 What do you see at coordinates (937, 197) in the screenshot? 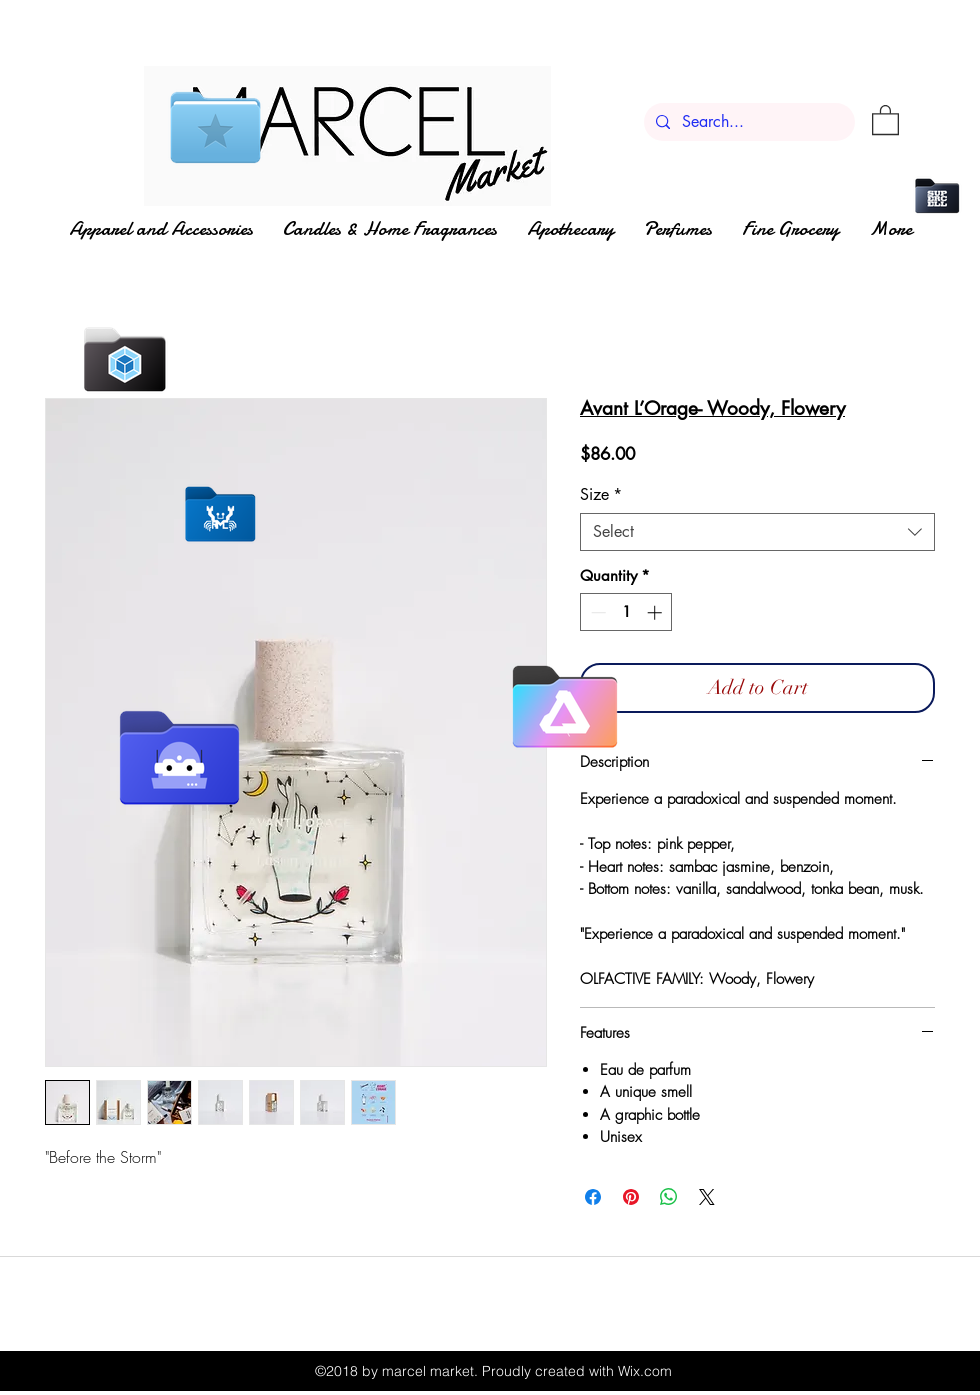
I see `open folder containing Supercell games` at bounding box center [937, 197].